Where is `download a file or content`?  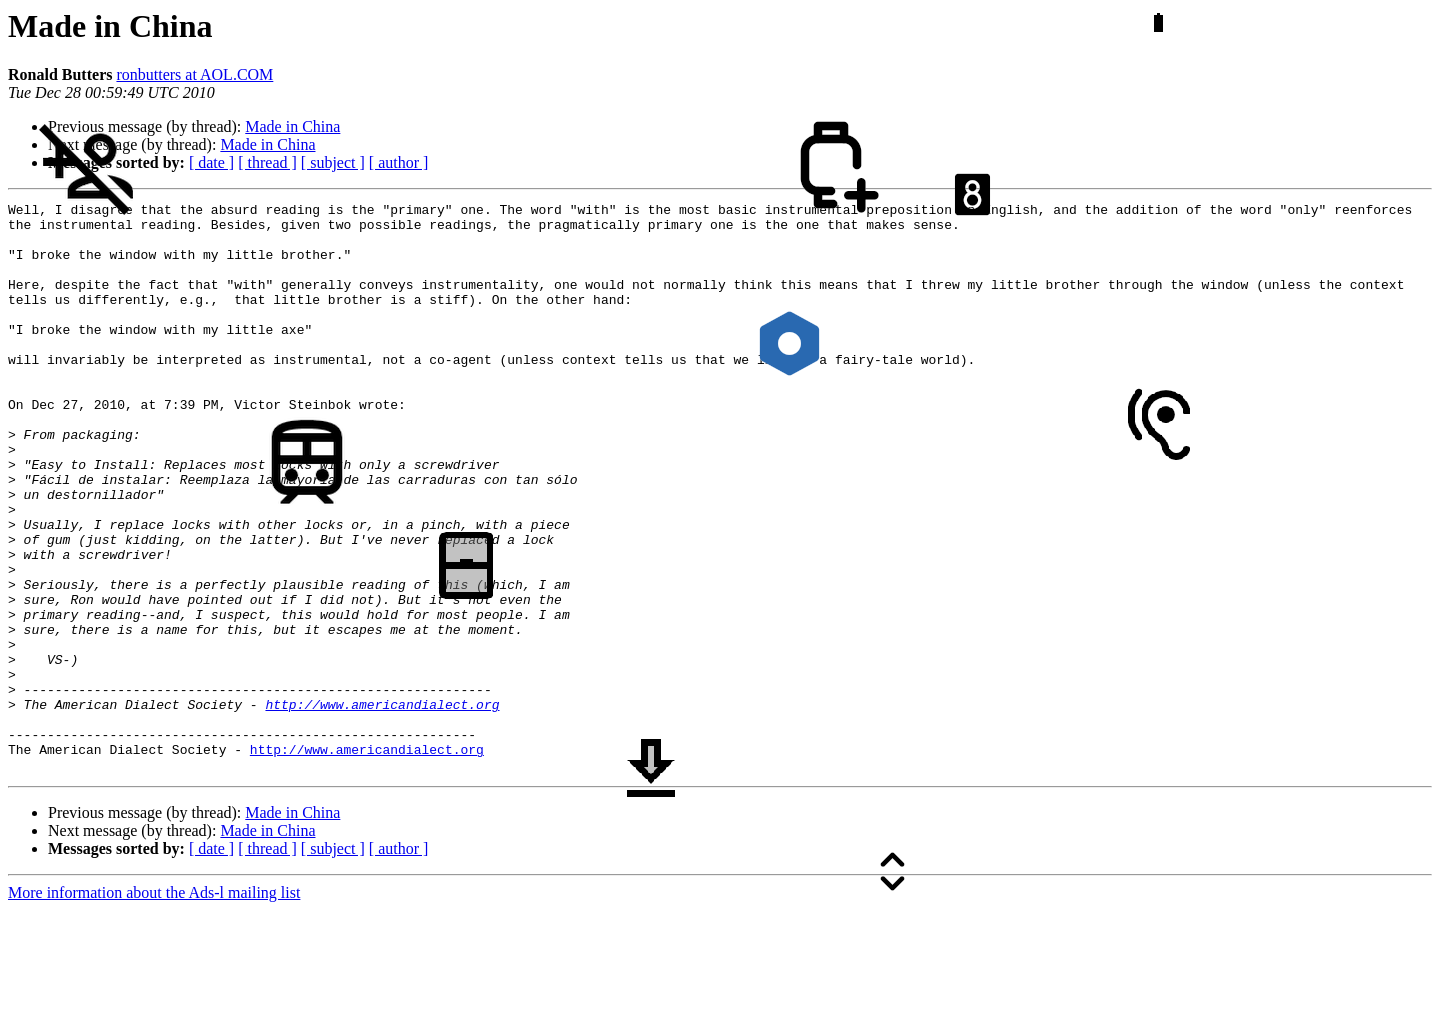
download a file or content is located at coordinates (651, 770).